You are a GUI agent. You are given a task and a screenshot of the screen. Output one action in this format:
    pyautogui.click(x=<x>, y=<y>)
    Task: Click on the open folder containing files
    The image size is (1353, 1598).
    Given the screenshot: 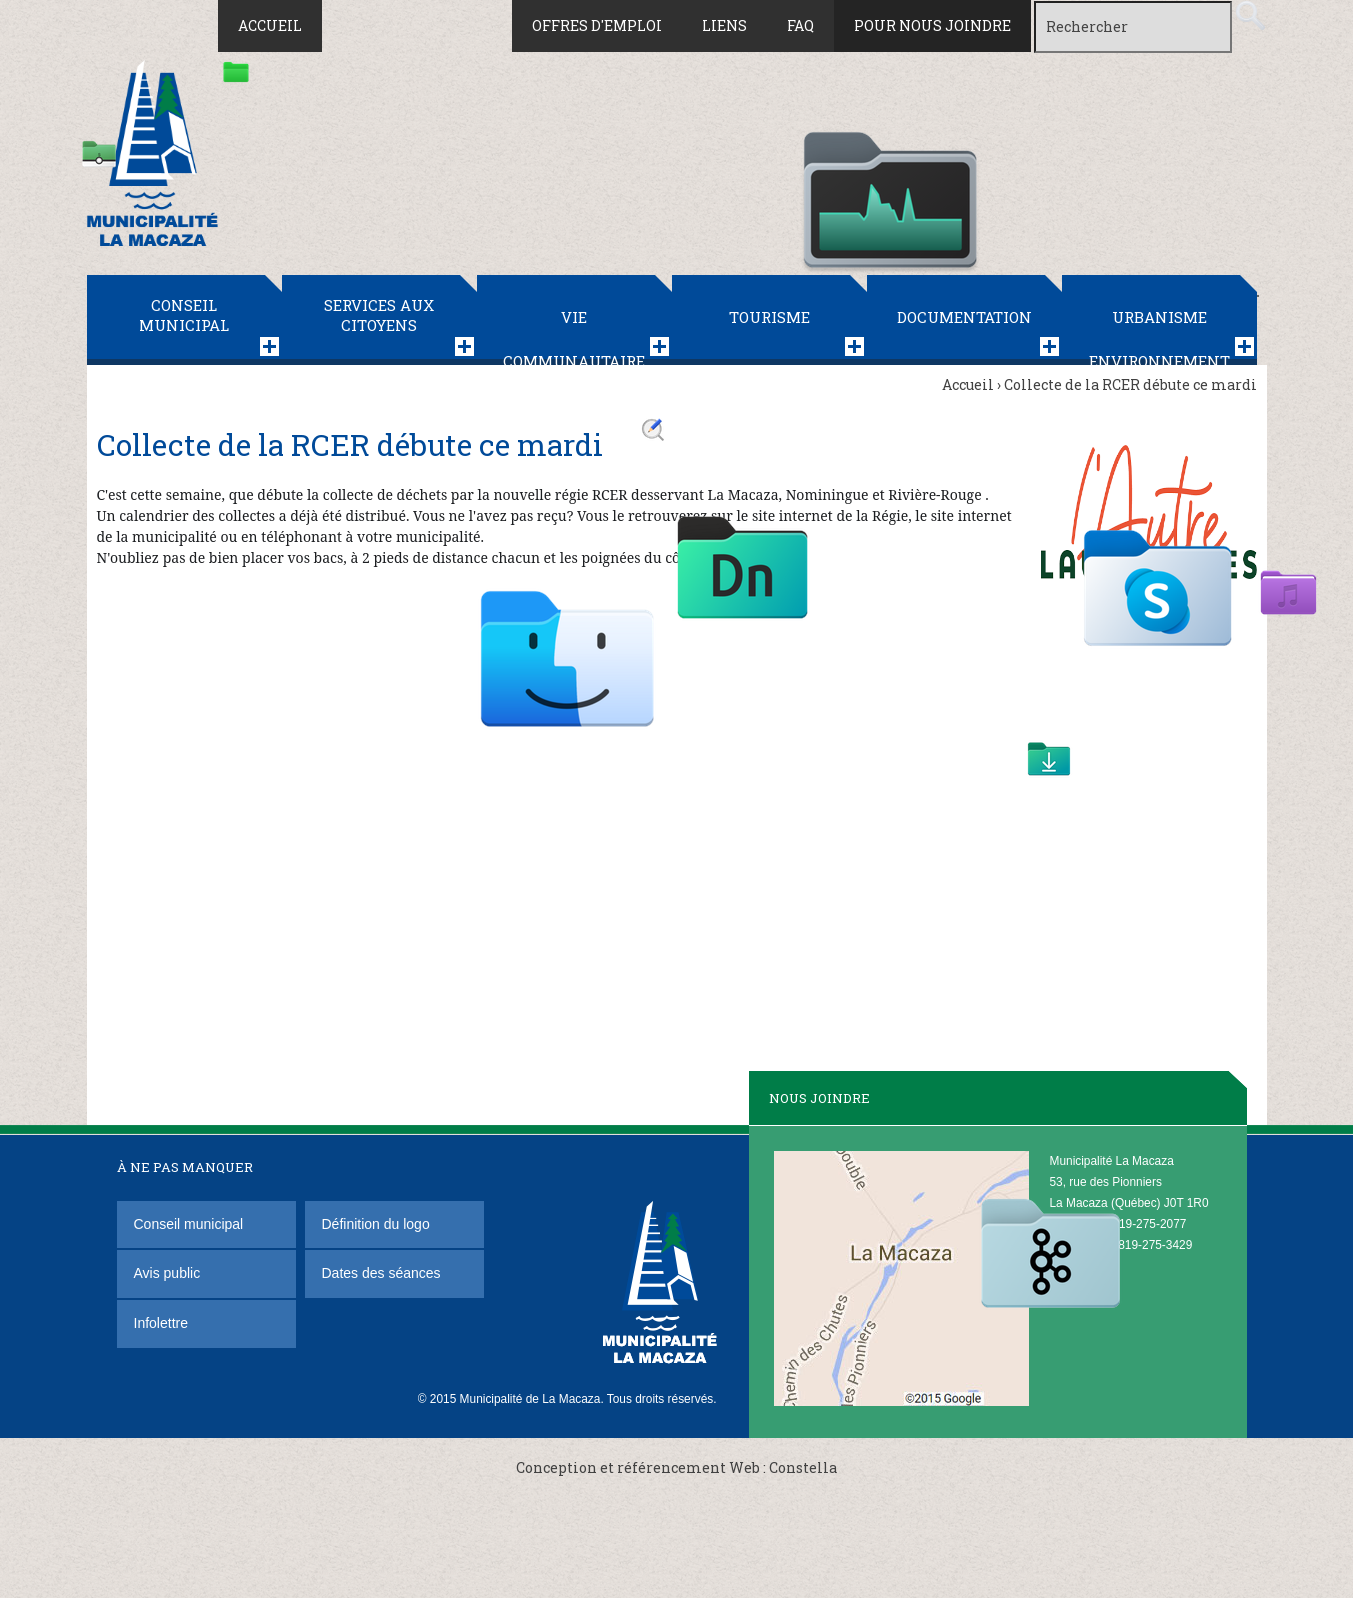 What is the action you would take?
    pyautogui.click(x=236, y=72)
    